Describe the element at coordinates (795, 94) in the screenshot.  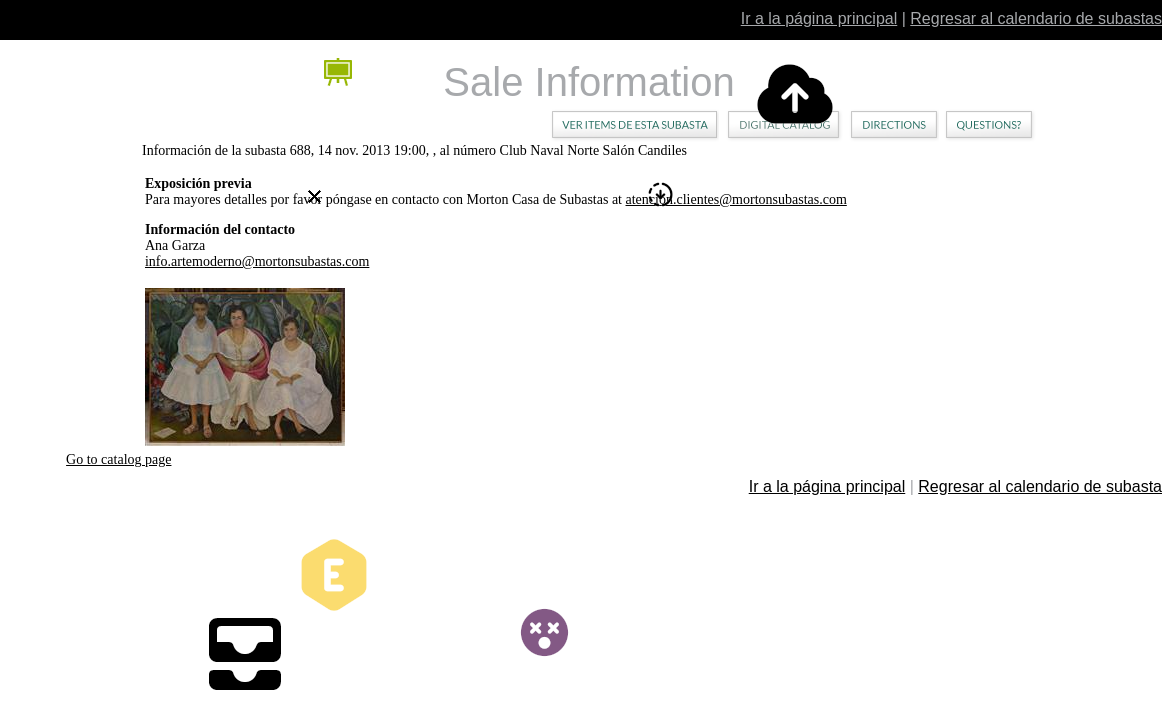
I see `upload file to cloud storage` at that location.